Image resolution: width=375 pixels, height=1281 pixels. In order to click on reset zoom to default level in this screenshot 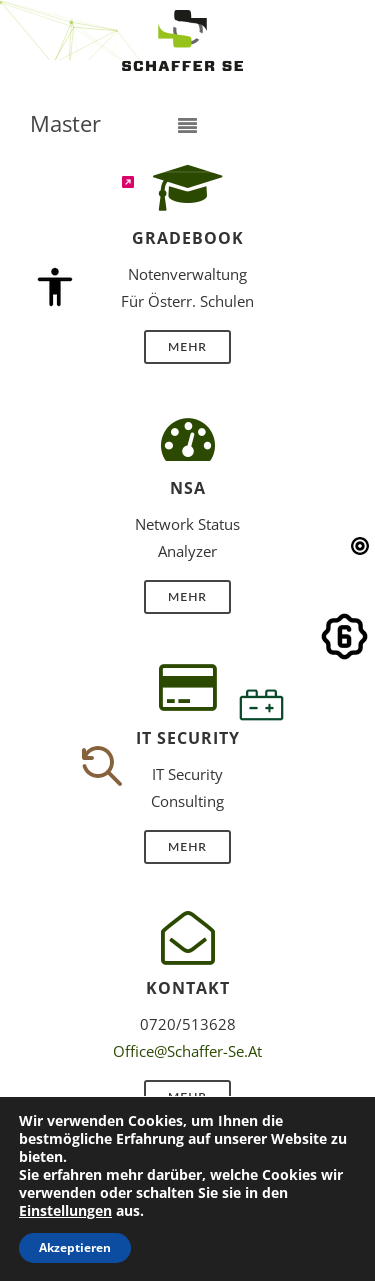, I will do `click(102, 766)`.